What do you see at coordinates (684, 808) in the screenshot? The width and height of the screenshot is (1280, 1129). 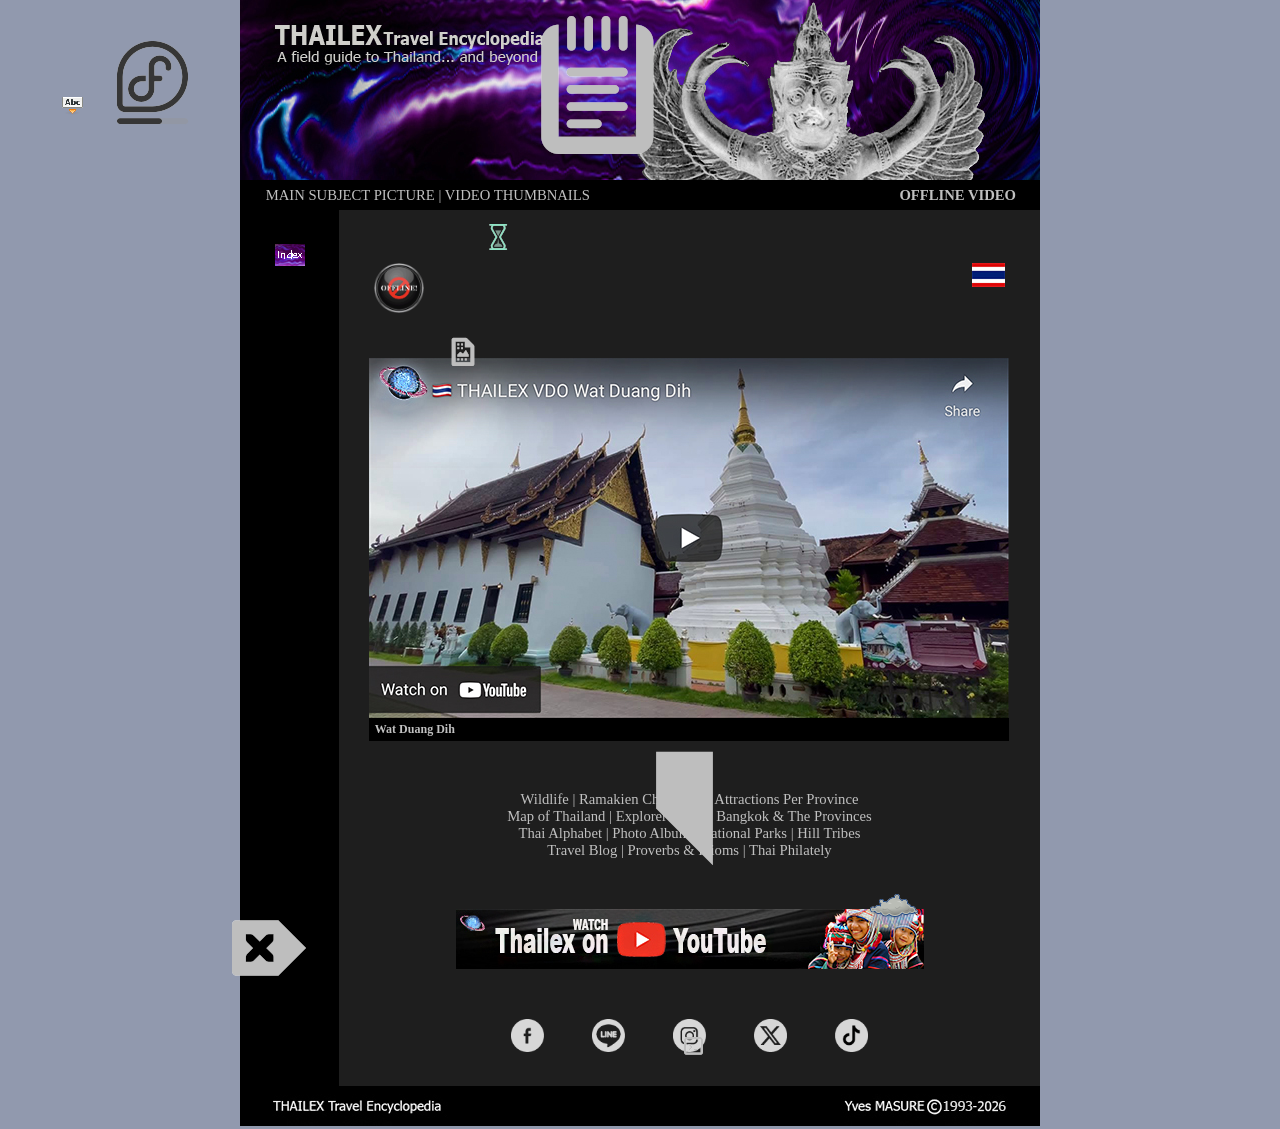 I see `move selection cursor to end of text (right-to-left mode)` at bounding box center [684, 808].